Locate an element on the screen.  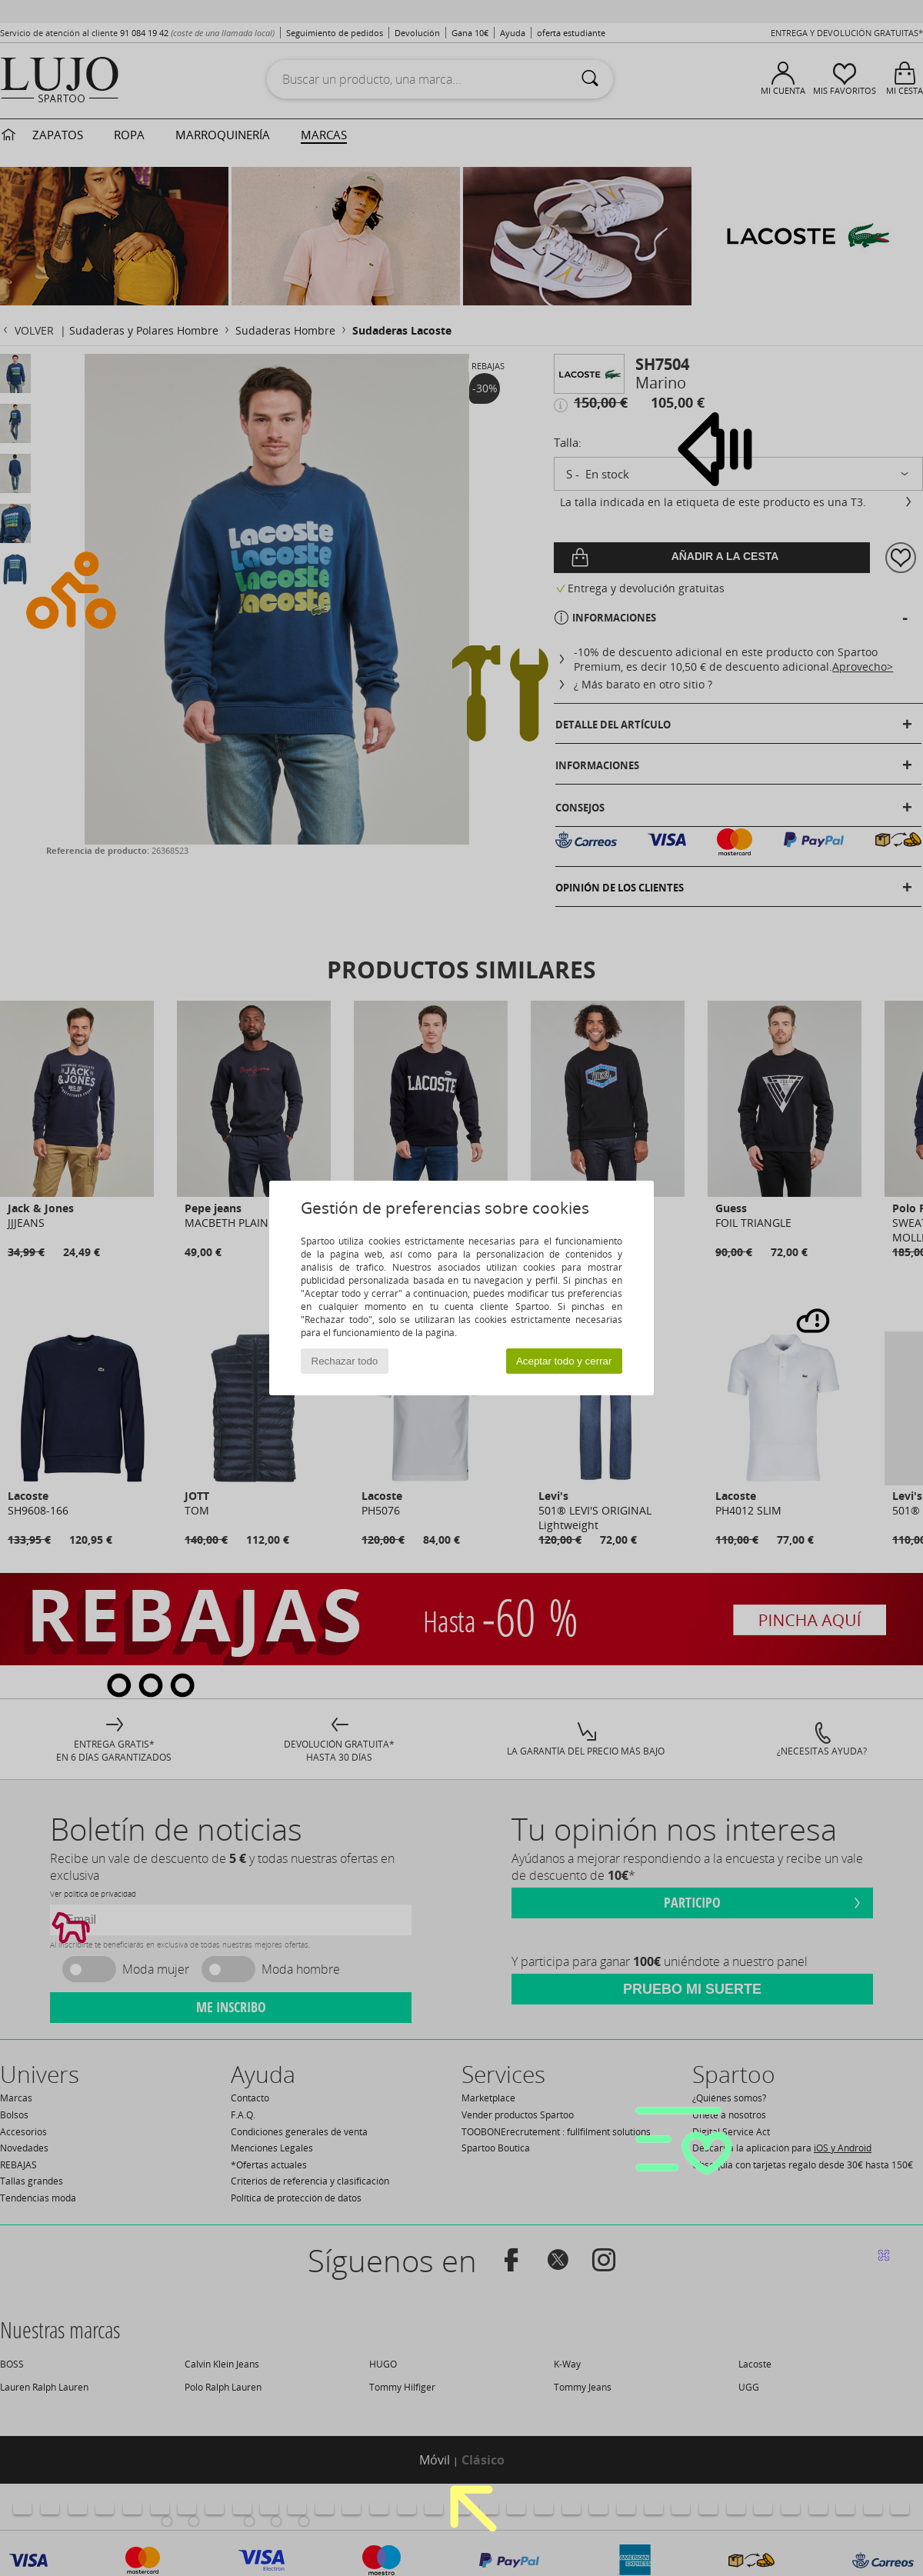
access settings or configuration options is located at coordinates (500, 693).